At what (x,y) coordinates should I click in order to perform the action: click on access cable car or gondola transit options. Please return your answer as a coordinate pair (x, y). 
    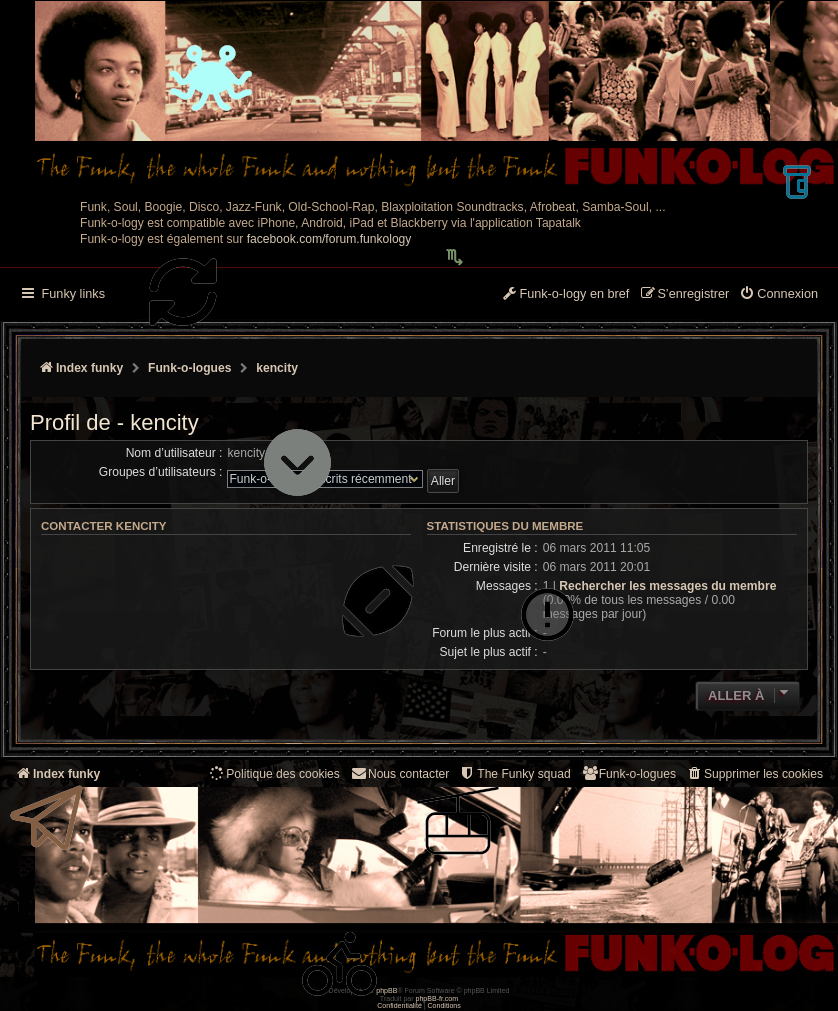
    Looking at the image, I should click on (458, 822).